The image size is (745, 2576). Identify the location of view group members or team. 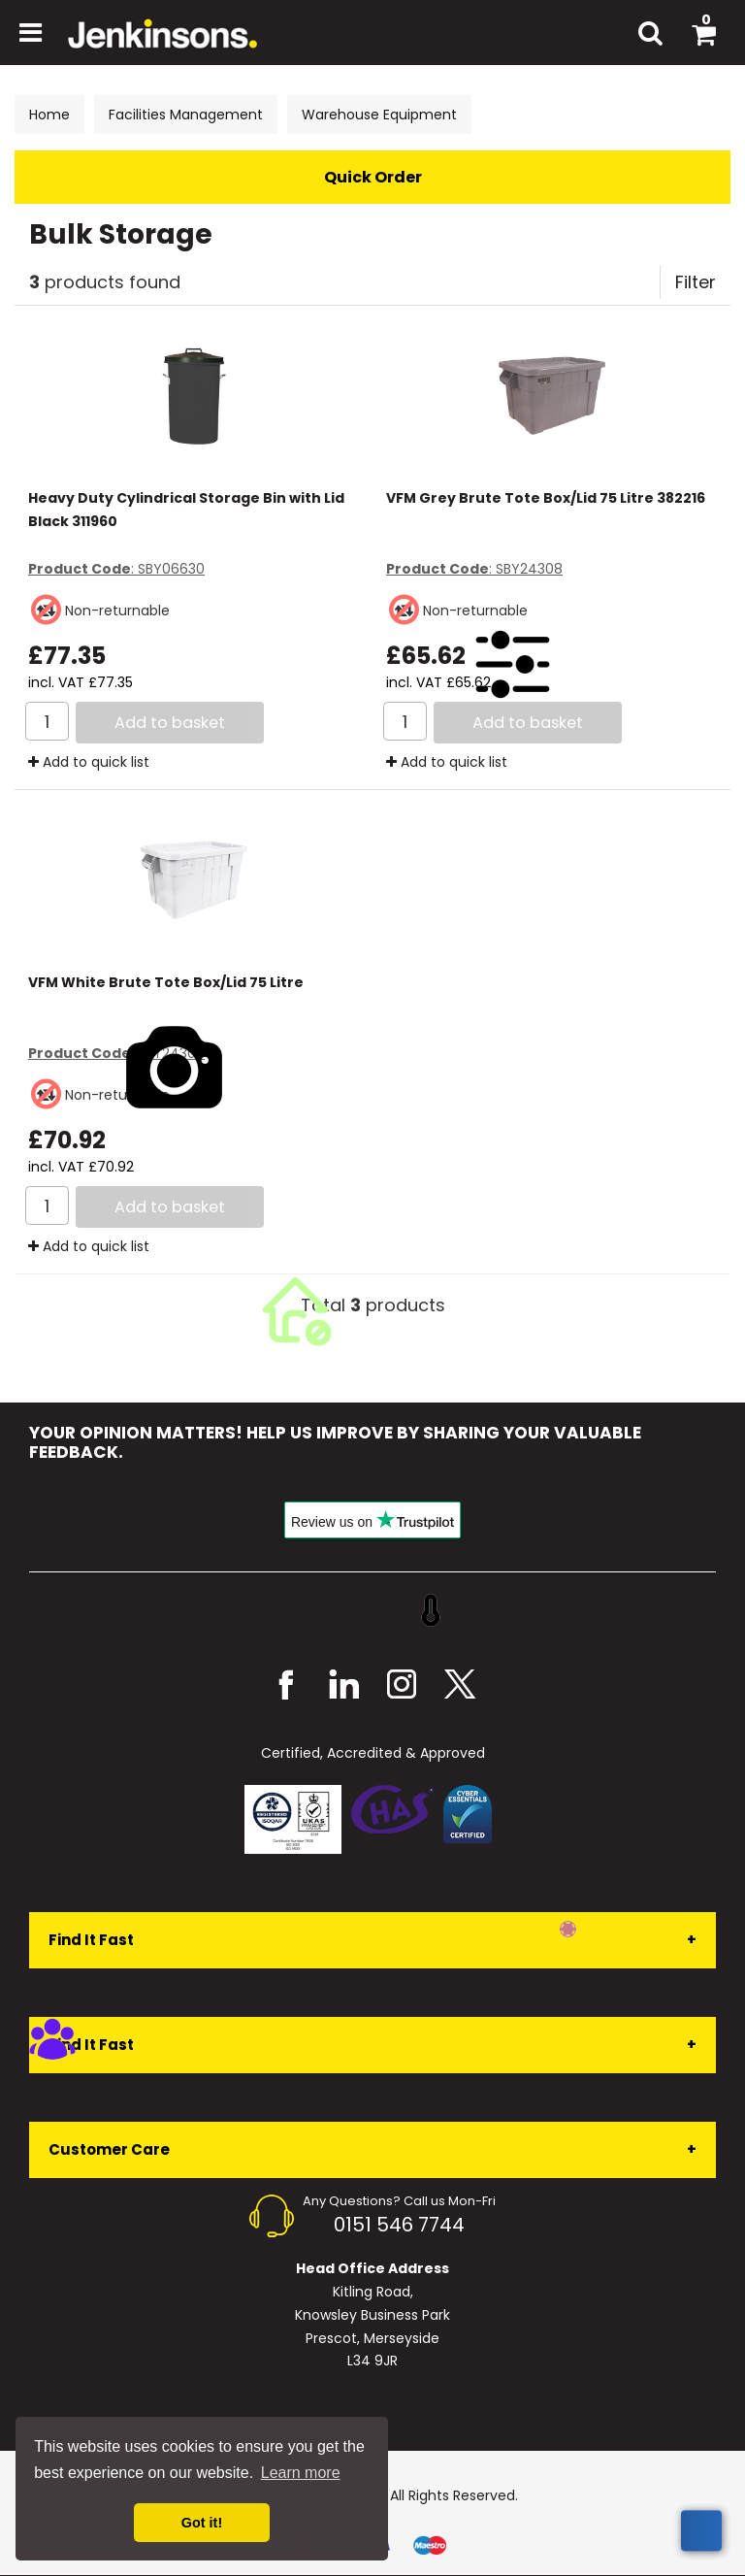
(52, 2038).